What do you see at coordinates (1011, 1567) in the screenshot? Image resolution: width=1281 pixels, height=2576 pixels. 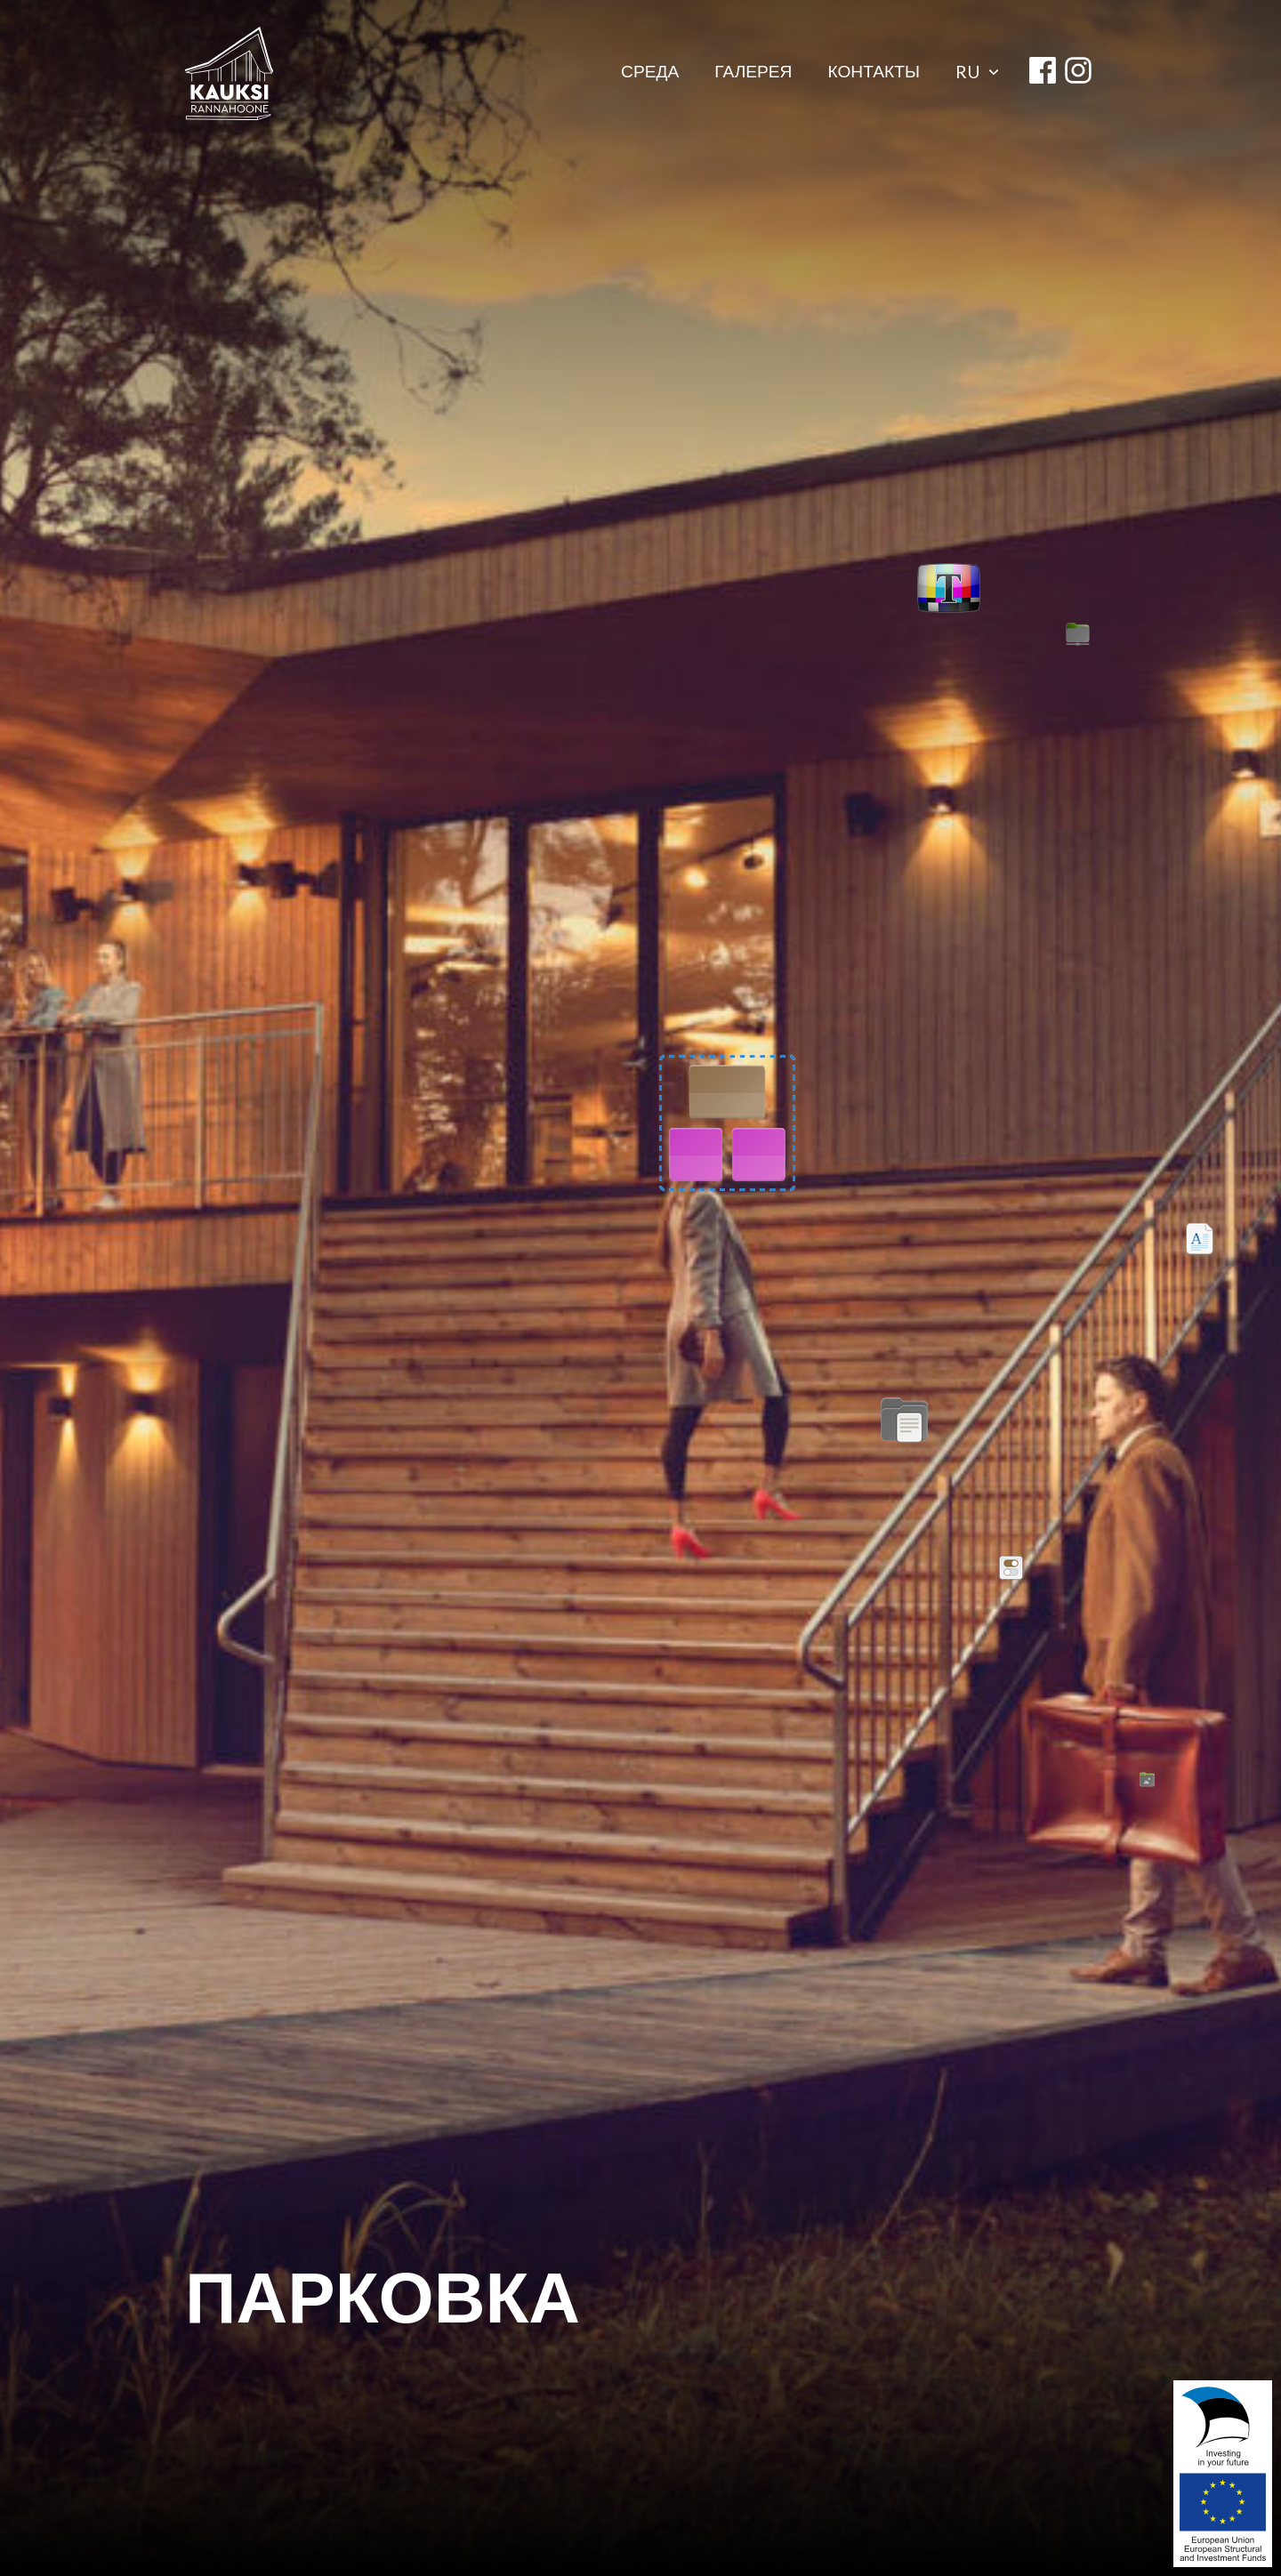 I see `open system tweaks or customization settings` at bounding box center [1011, 1567].